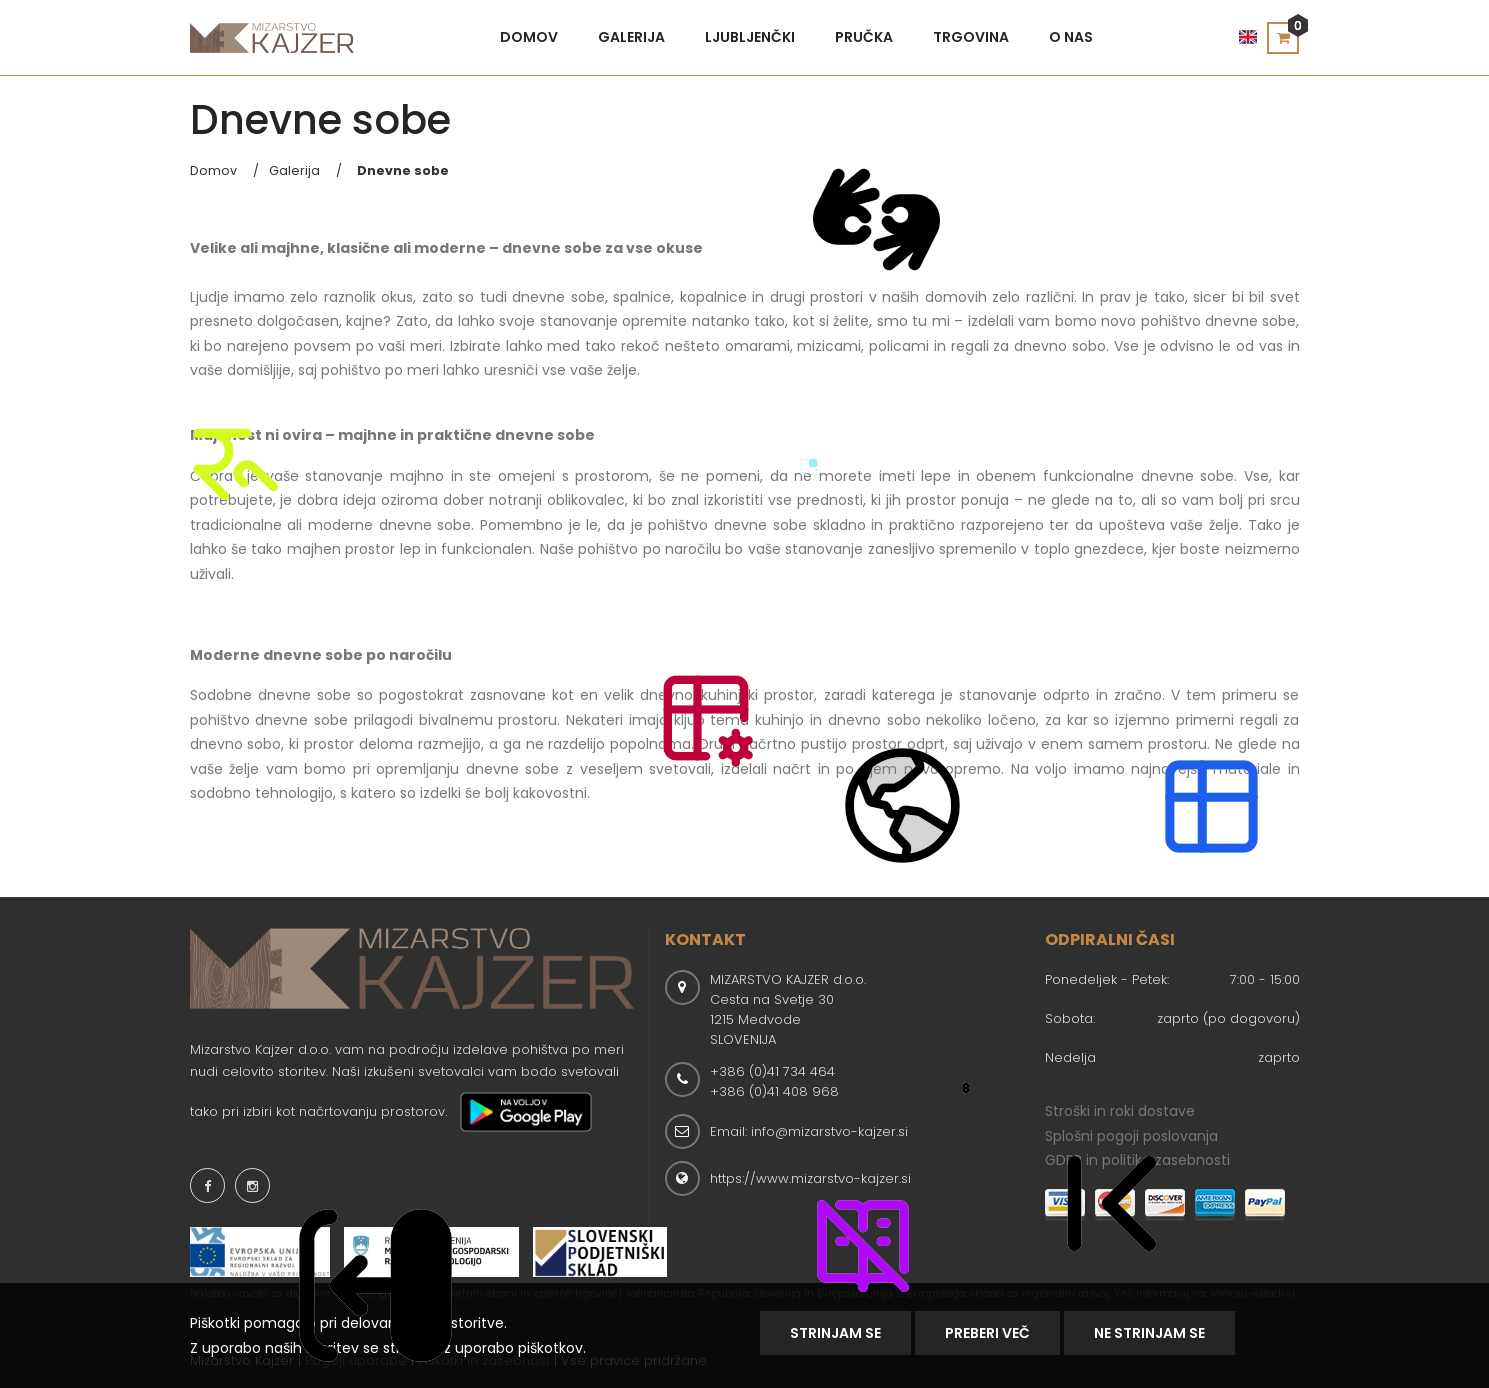 The height and width of the screenshot is (1388, 1489). I want to click on align element to top-right corner, so click(809, 467).